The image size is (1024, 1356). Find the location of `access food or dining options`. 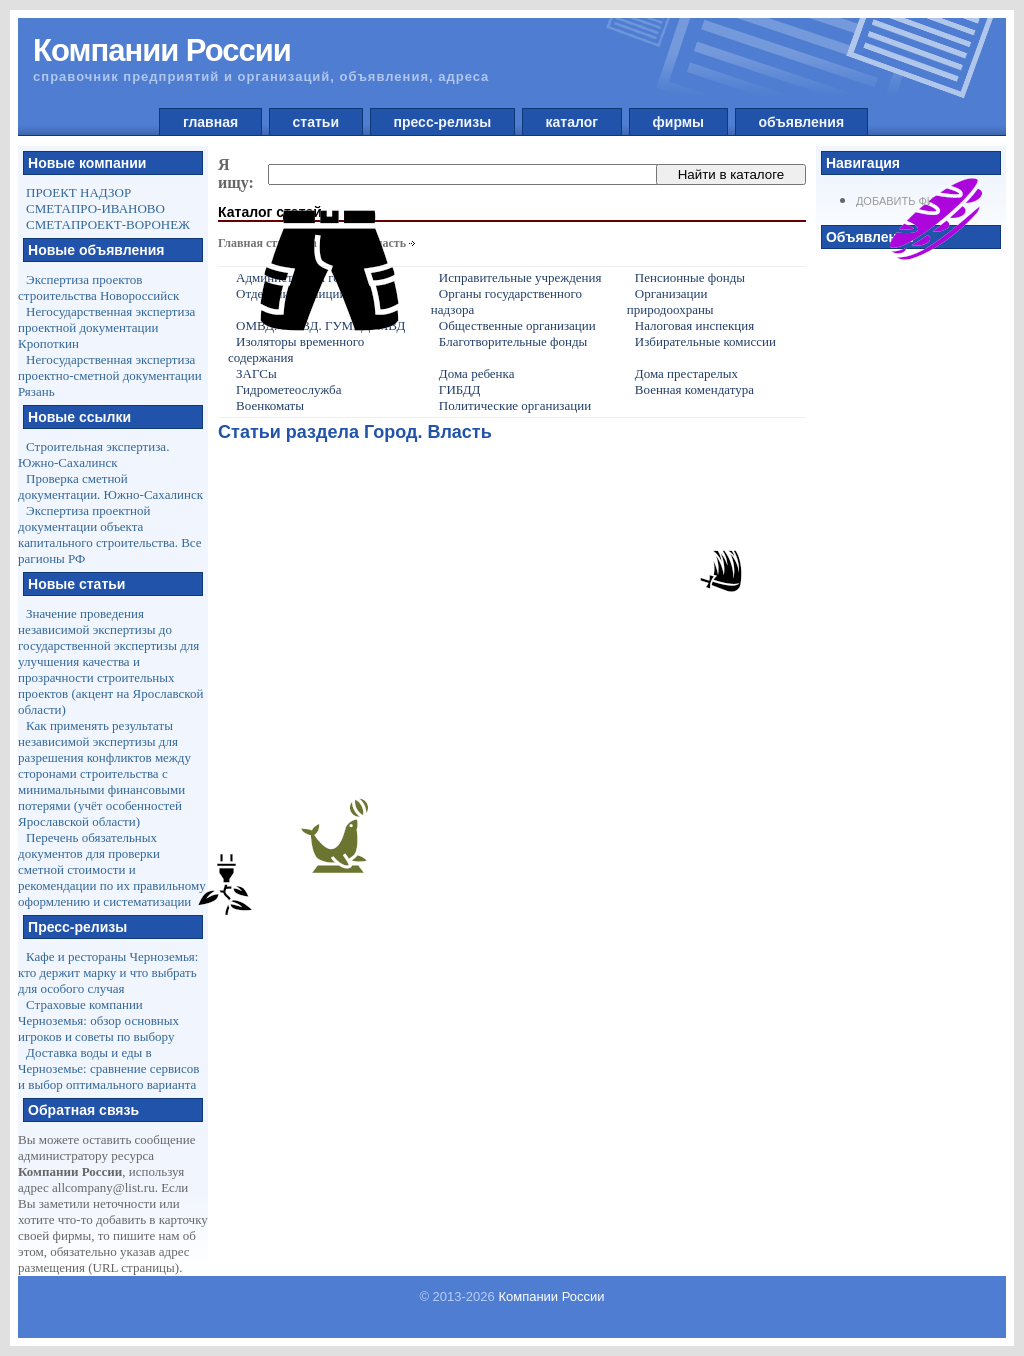

access food or dining options is located at coordinates (936, 219).